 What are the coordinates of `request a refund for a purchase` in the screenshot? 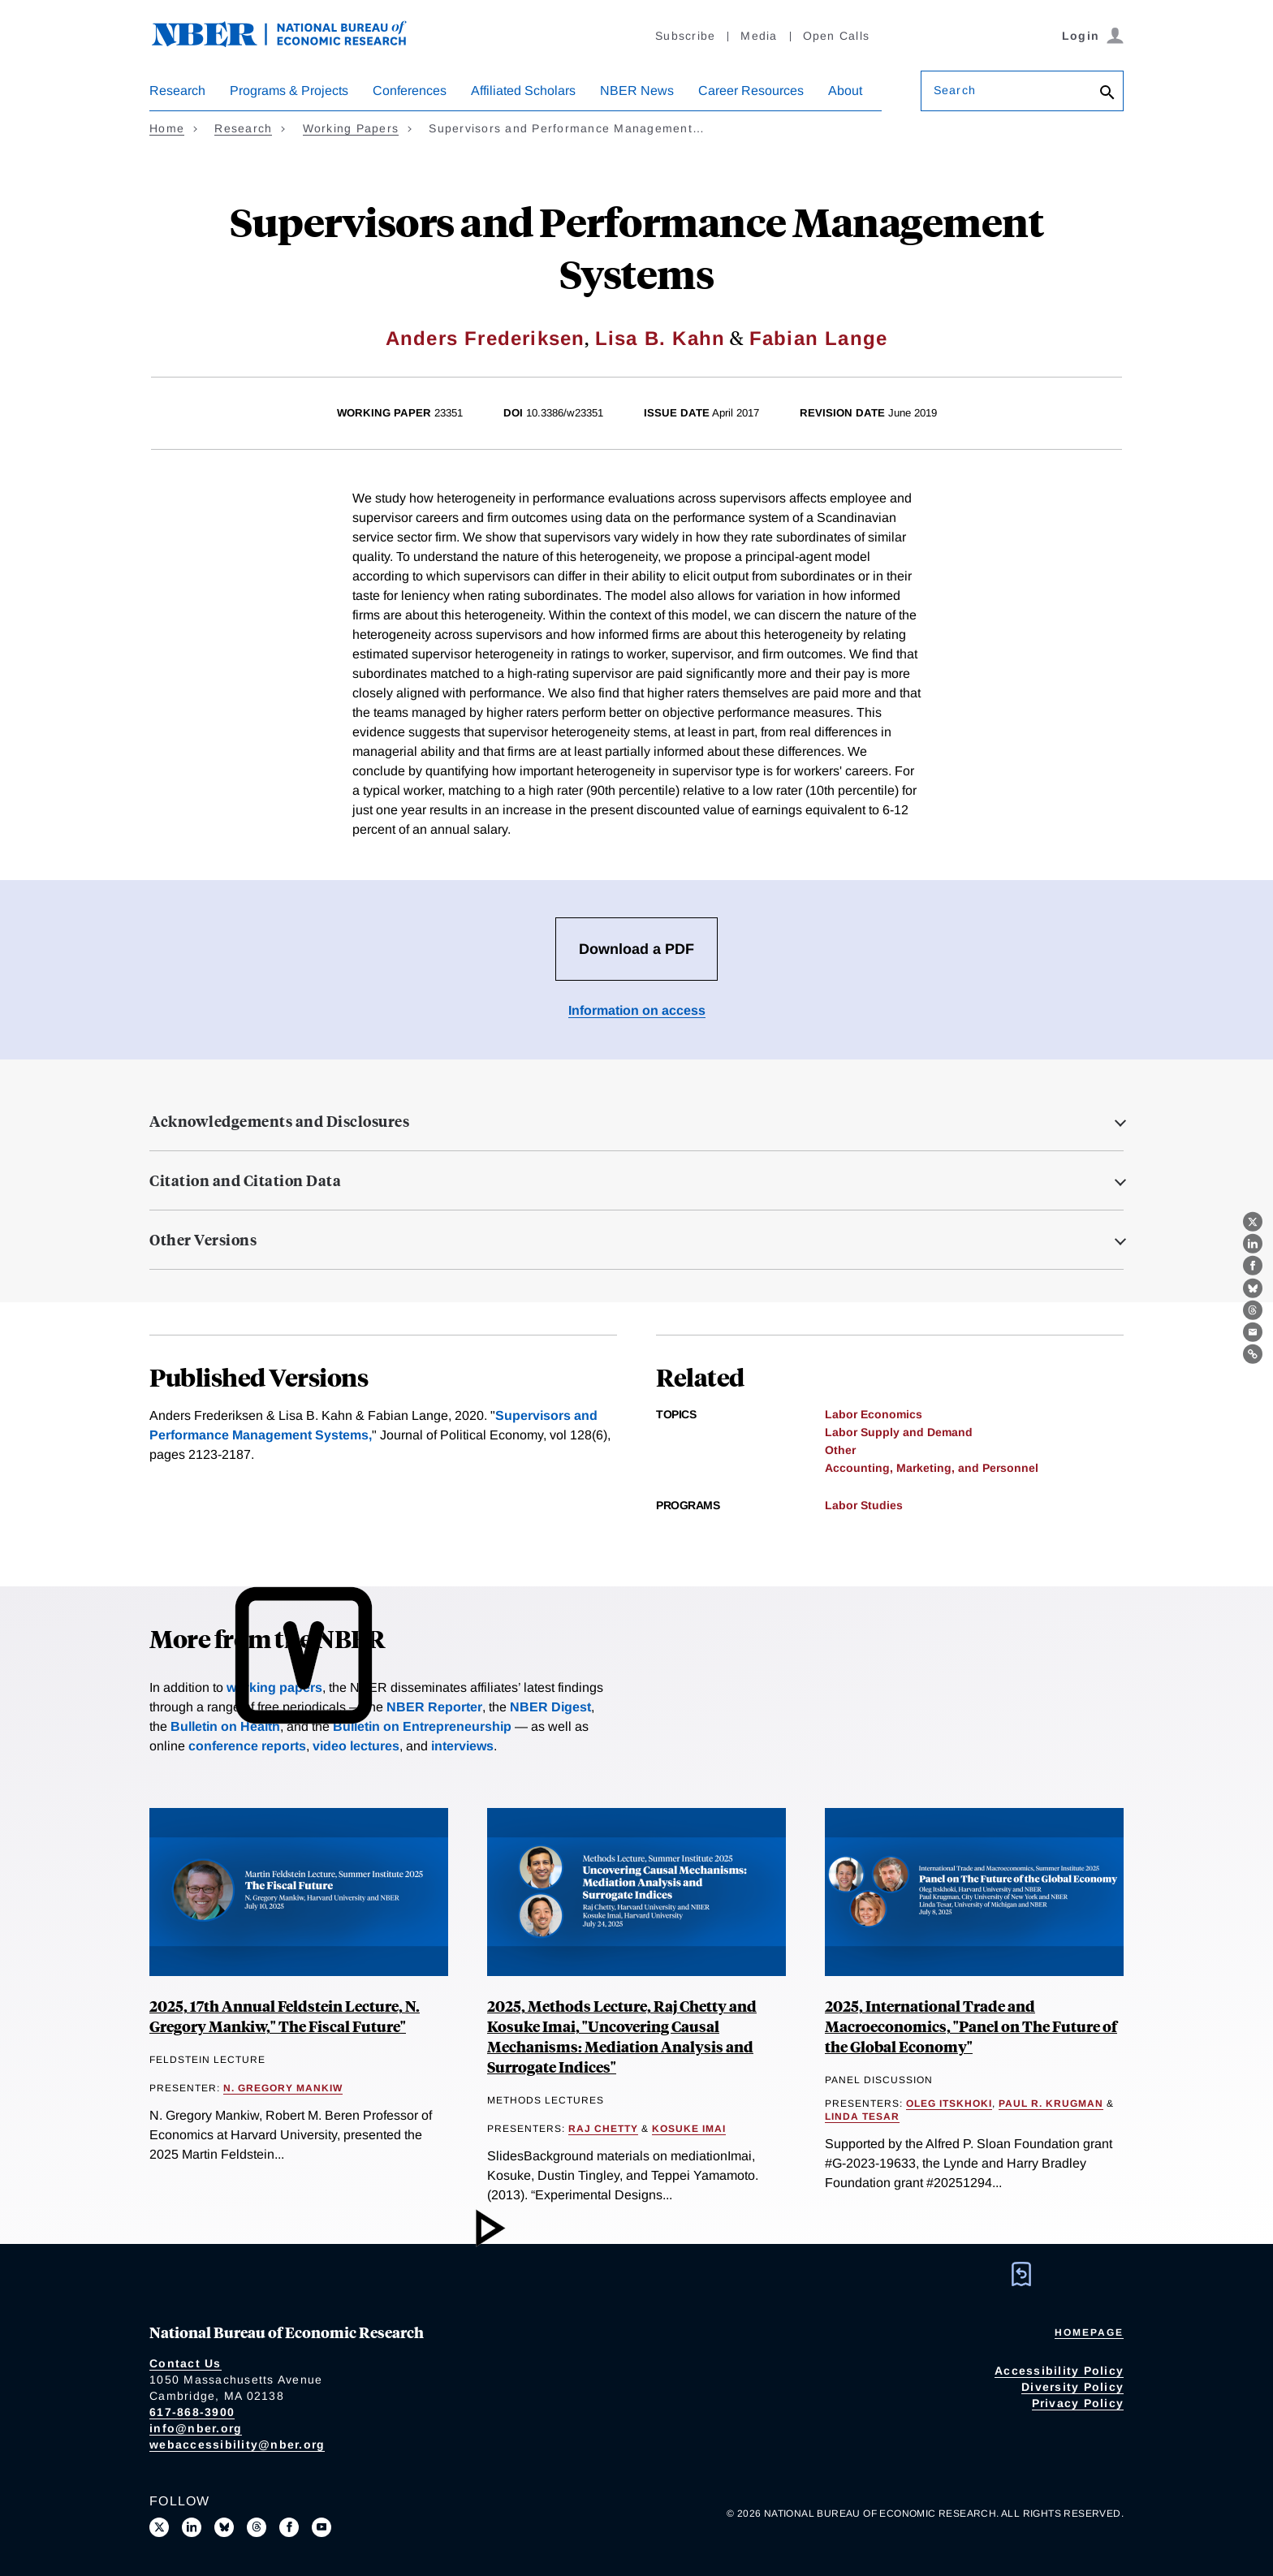 It's located at (1021, 2274).